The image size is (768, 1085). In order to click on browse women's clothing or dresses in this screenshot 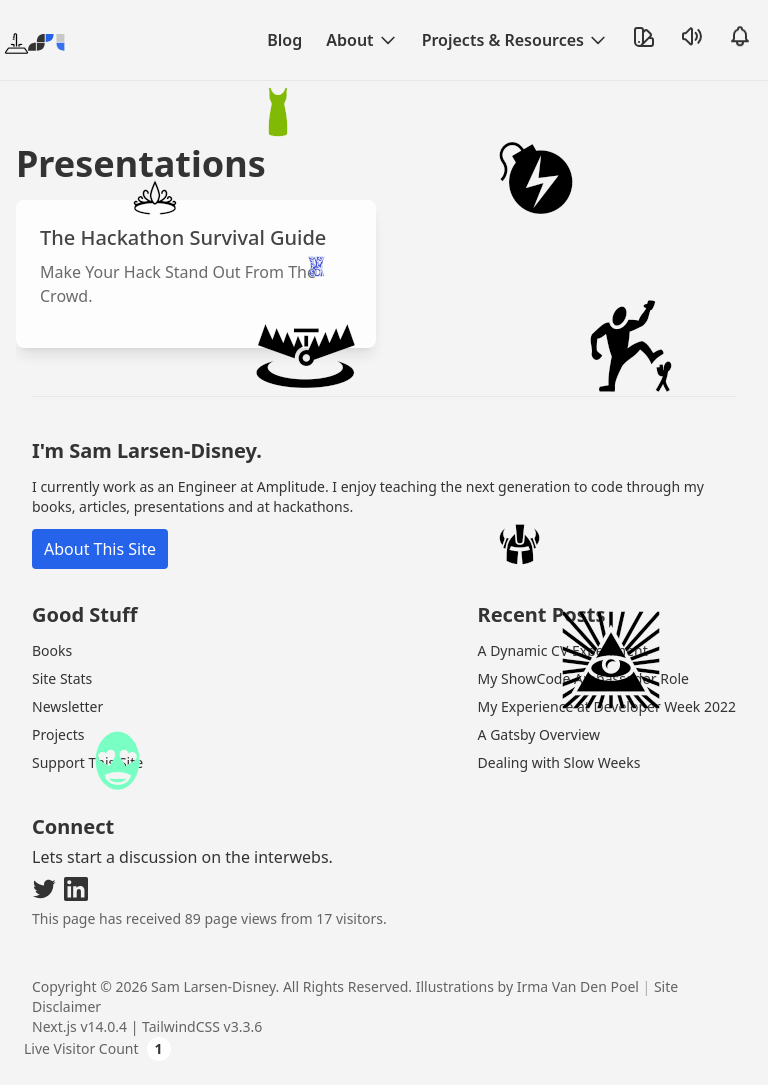, I will do `click(278, 112)`.